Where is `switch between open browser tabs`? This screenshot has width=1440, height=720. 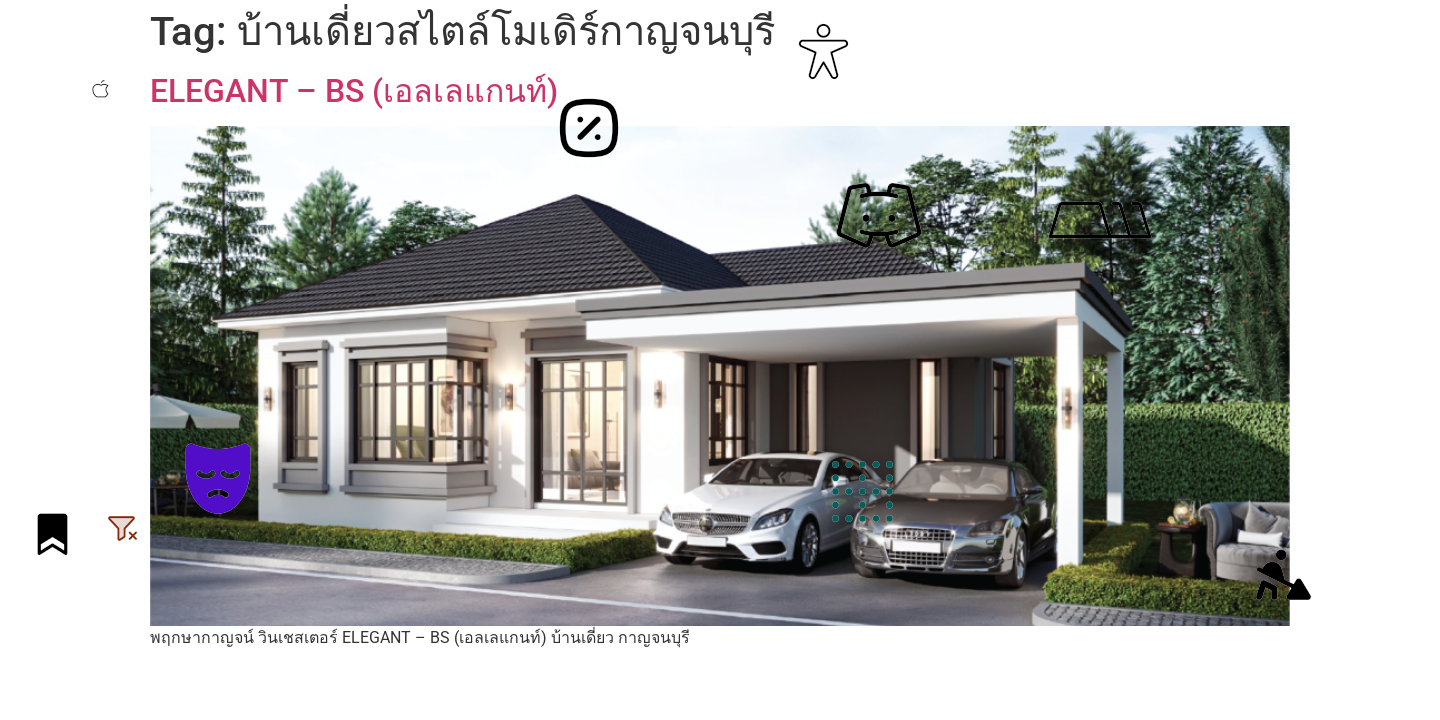
switch between open browser tabs is located at coordinates (1100, 220).